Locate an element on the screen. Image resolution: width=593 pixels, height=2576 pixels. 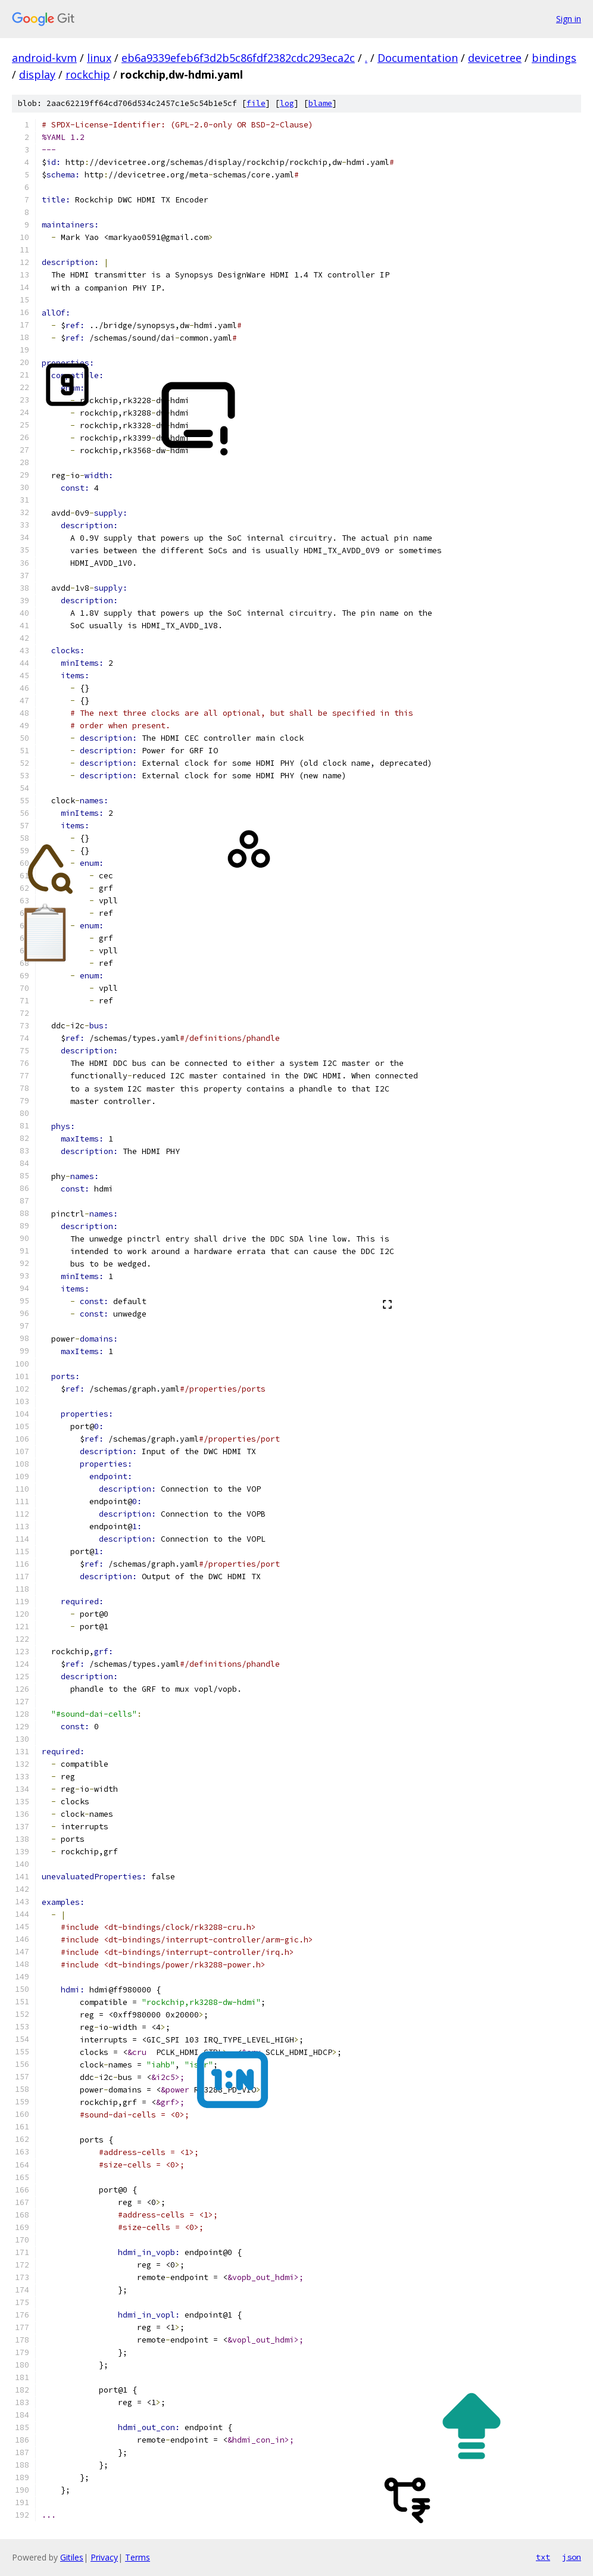
search water or liquid settings is located at coordinates (46, 868).